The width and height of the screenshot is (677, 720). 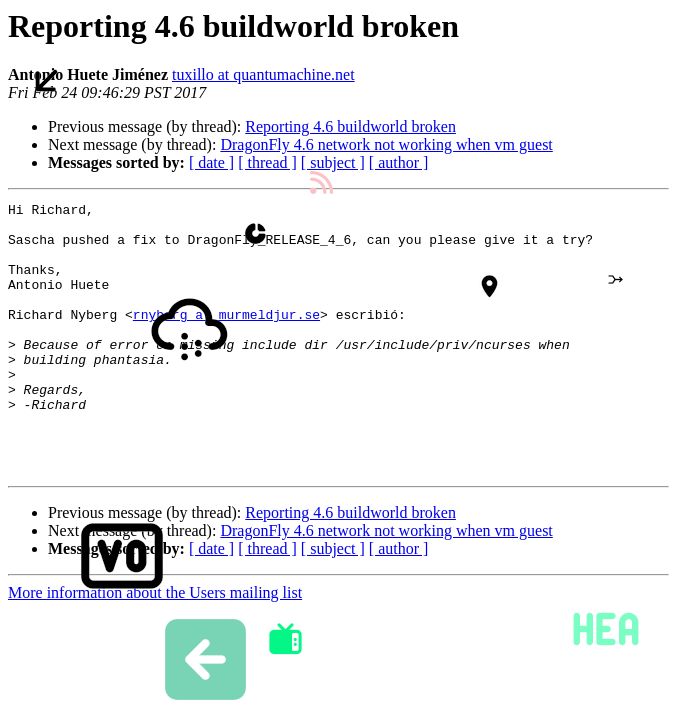 I want to click on subscribe to RSS feed, so click(x=321, y=182).